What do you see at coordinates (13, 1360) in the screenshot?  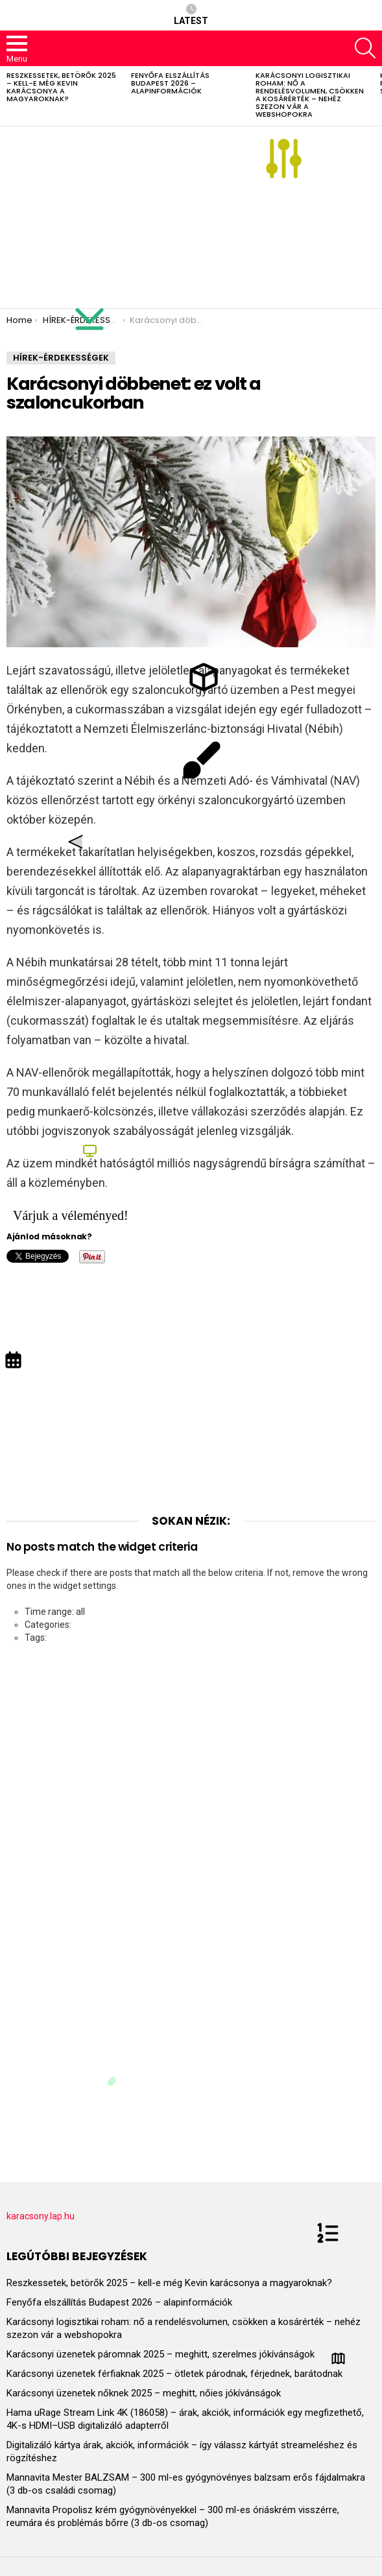 I see `view calendar or schedule` at bounding box center [13, 1360].